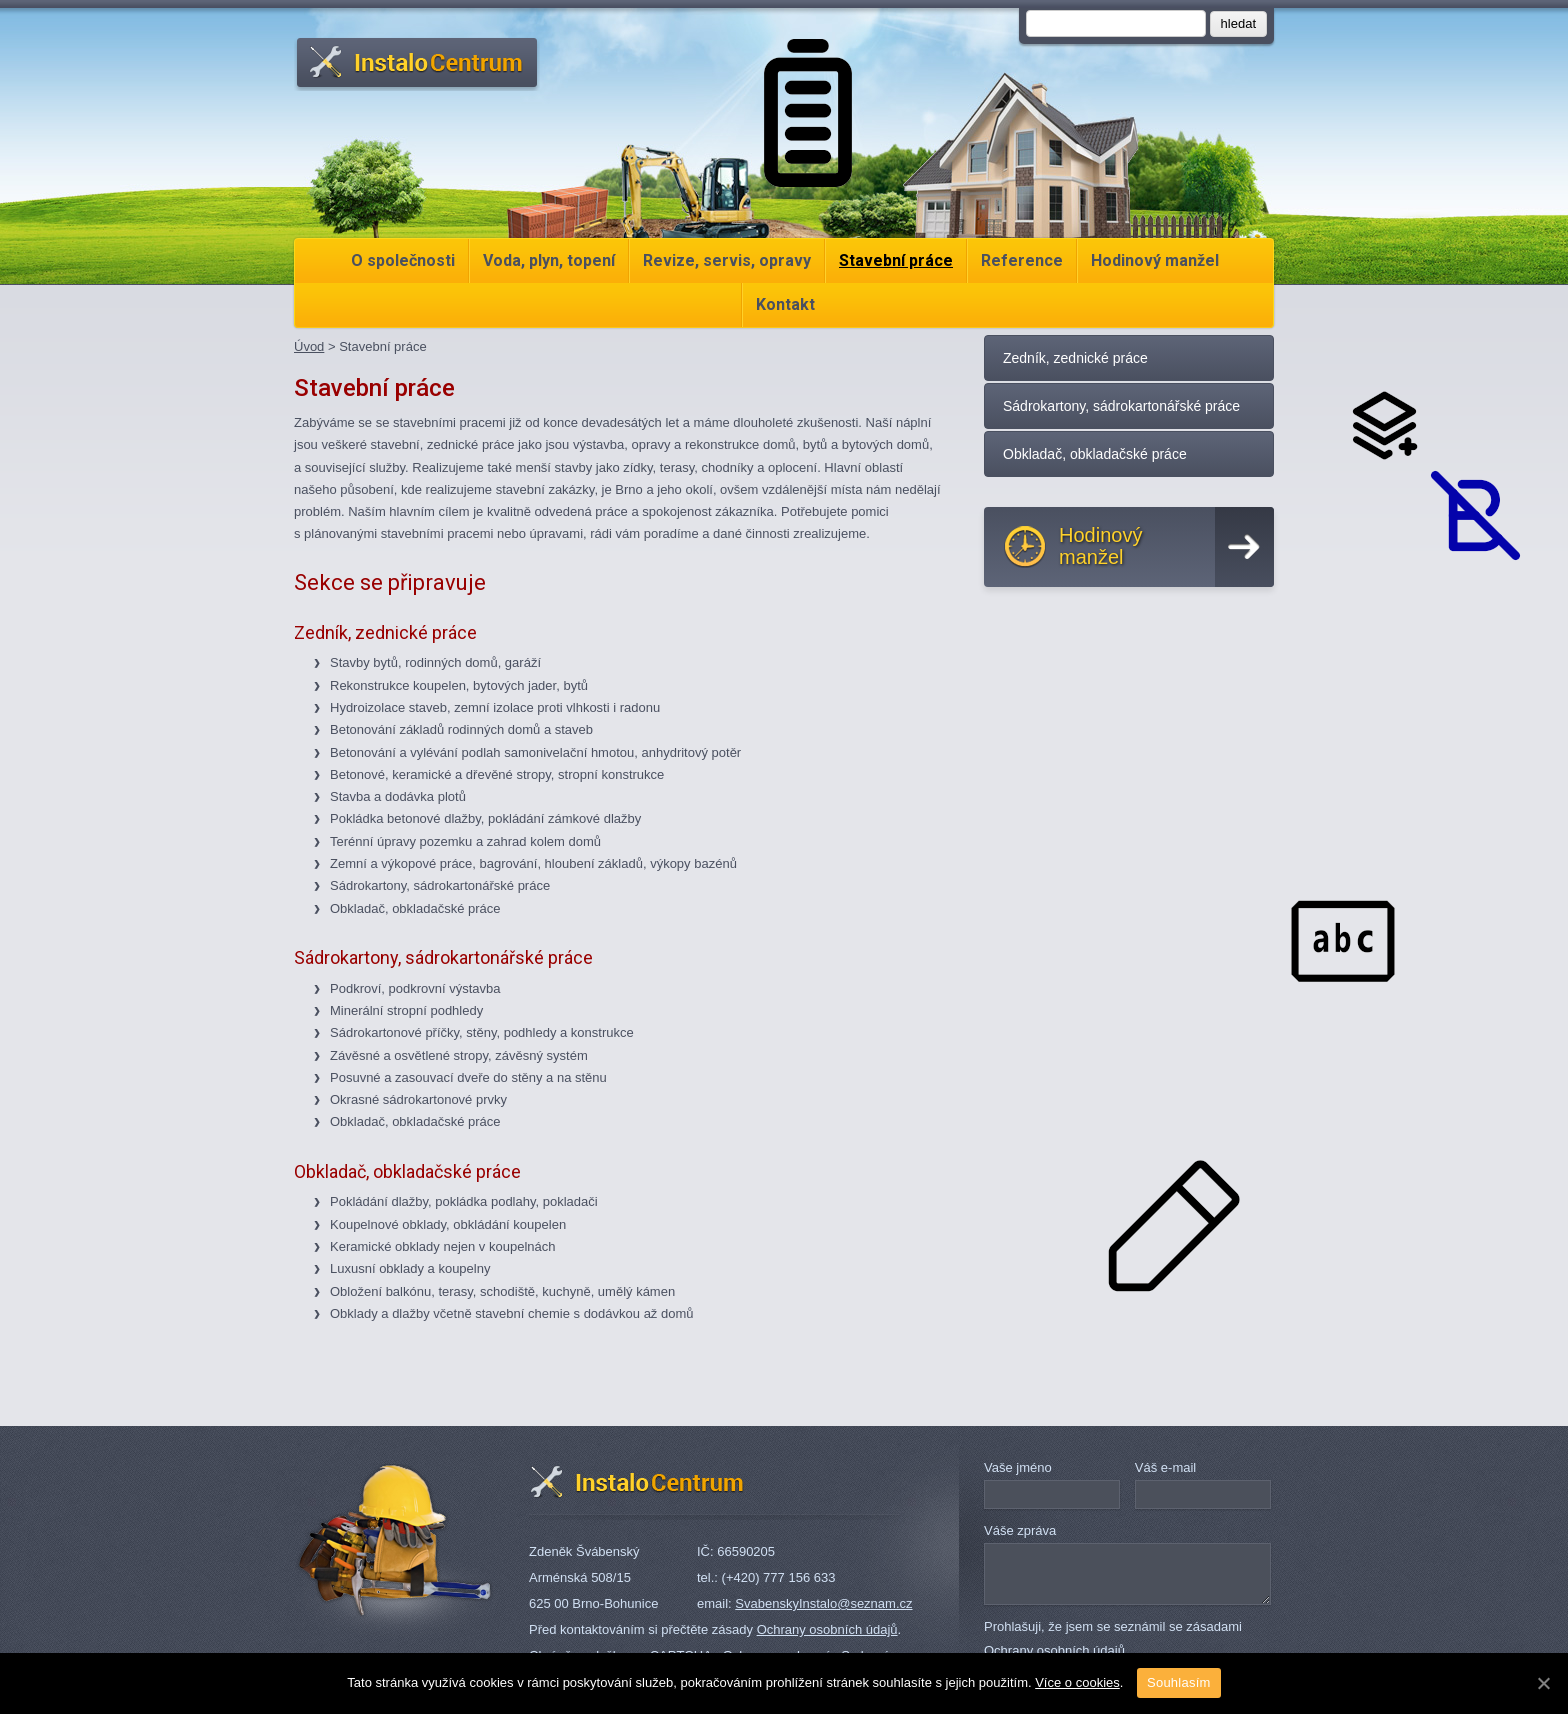  I want to click on indicates battery is fully charged, so click(808, 113).